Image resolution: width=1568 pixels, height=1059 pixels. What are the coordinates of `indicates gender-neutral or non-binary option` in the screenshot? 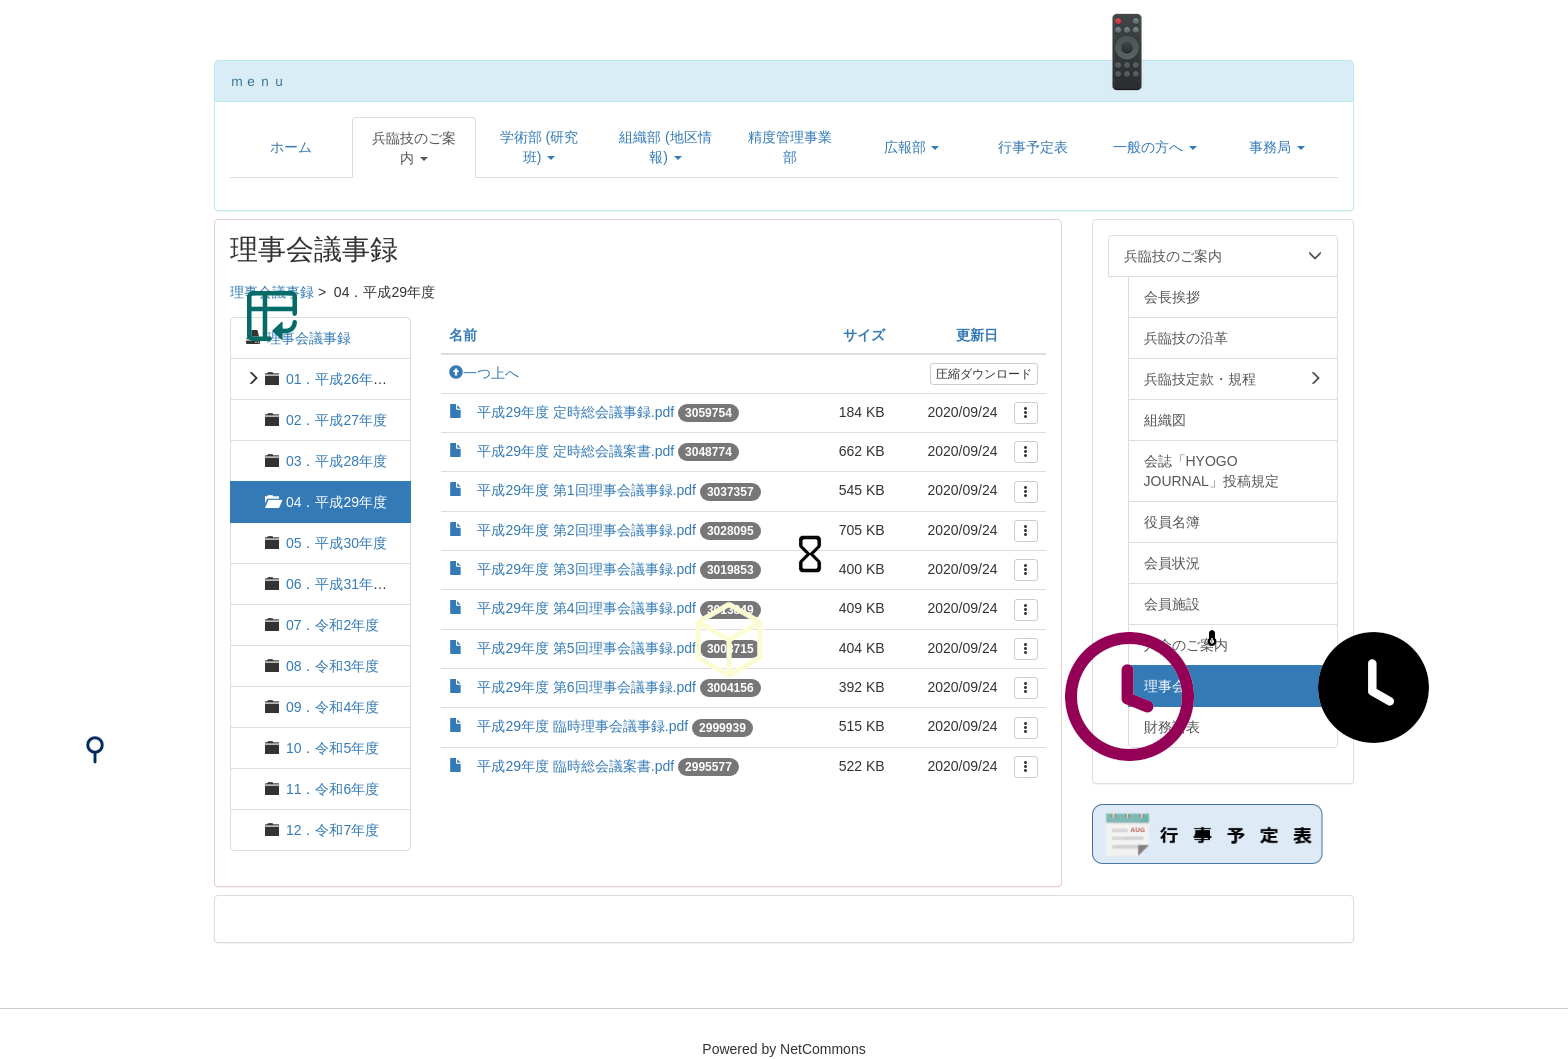 It's located at (95, 749).